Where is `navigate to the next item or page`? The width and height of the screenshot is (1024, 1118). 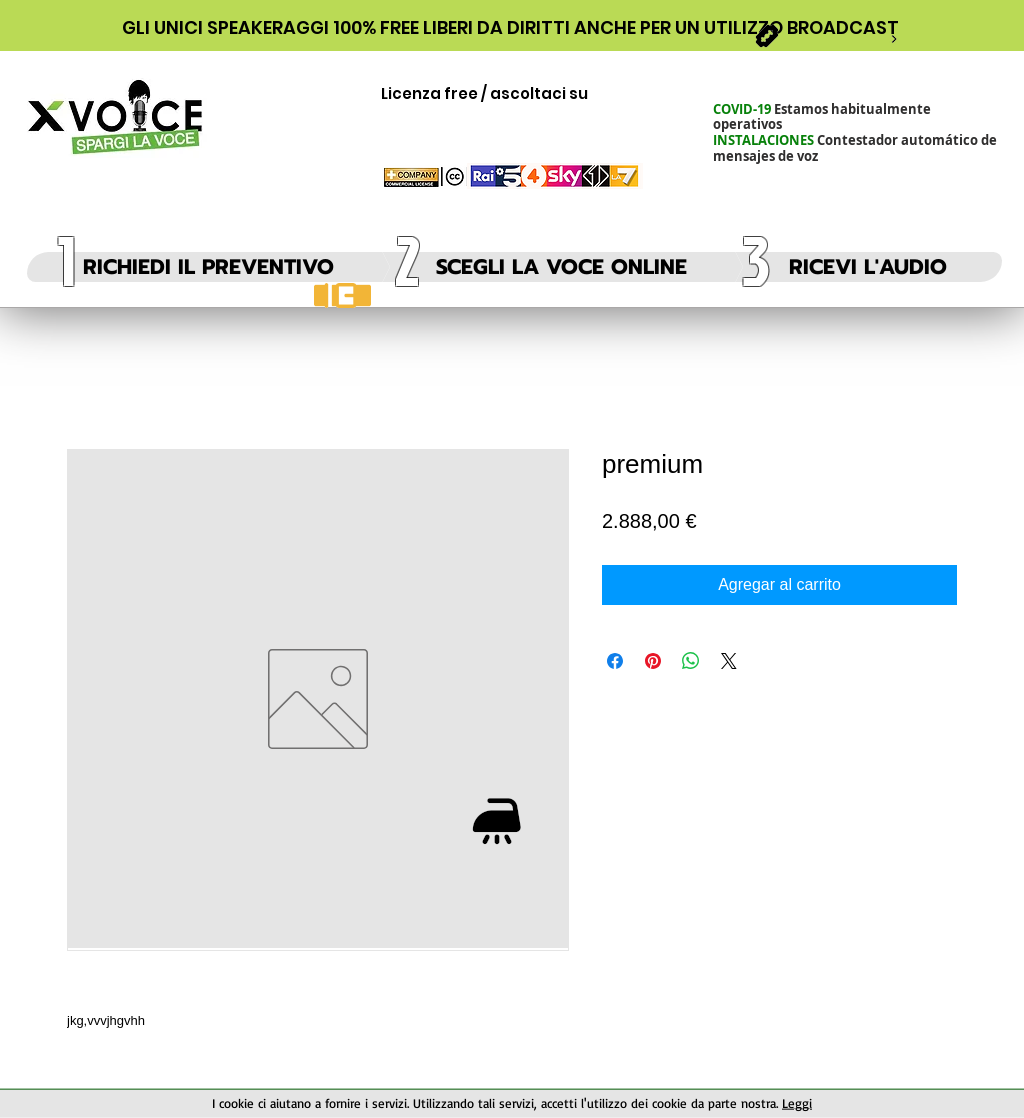 navigate to the next item or page is located at coordinates (894, 39).